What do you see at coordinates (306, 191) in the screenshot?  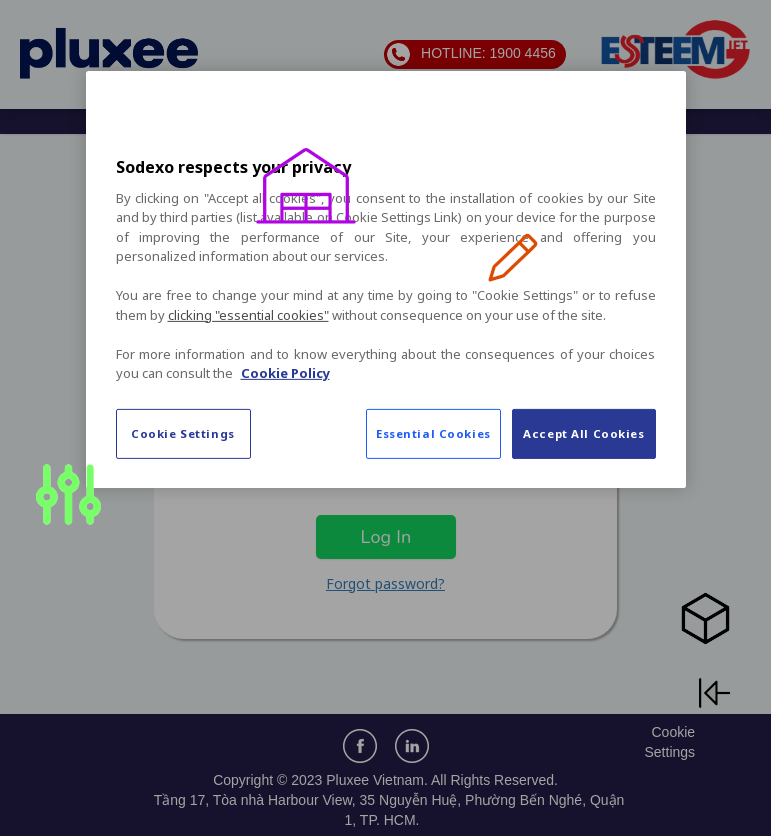 I see `access garage or parking controls` at bounding box center [306, 191].